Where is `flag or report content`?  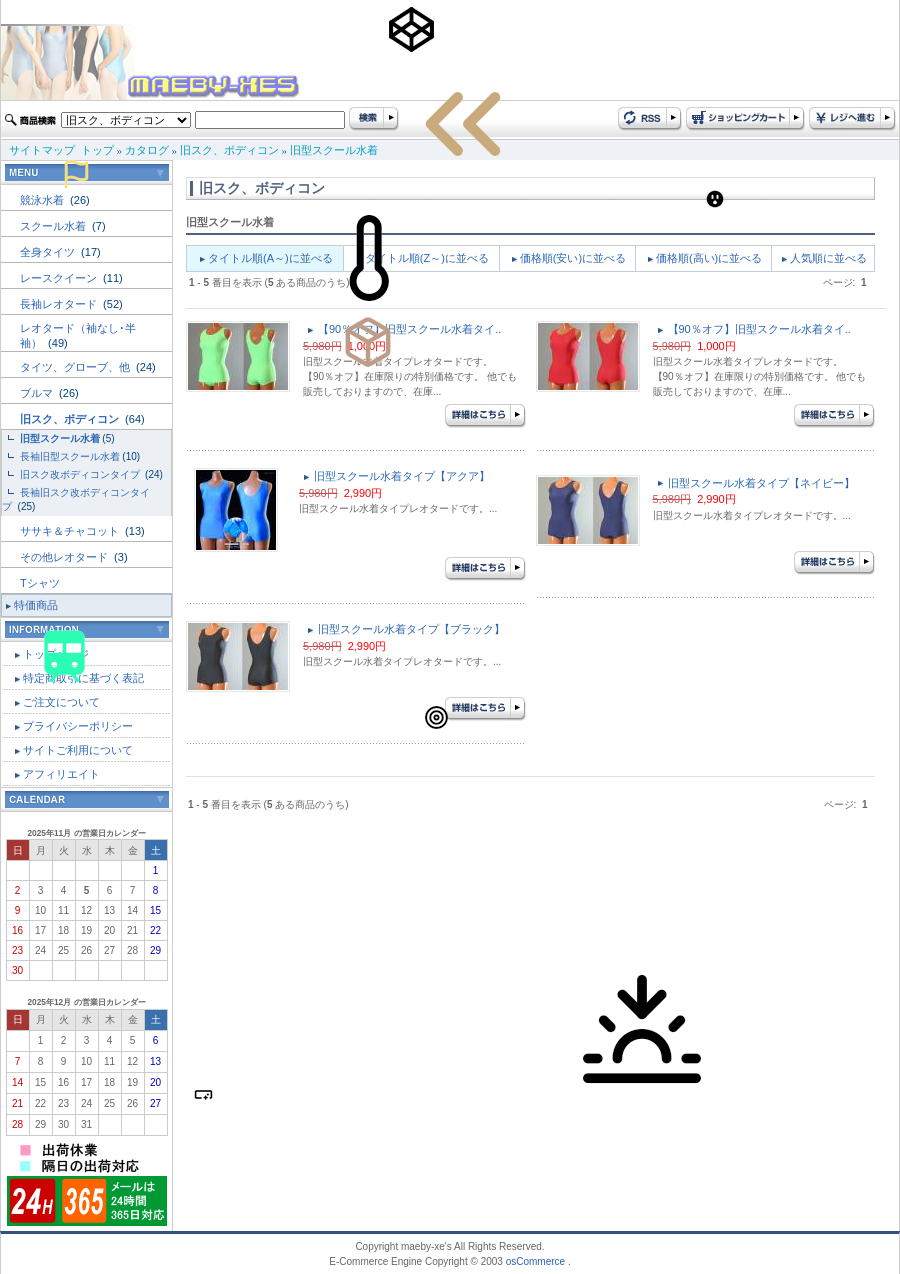 flag or report content is located at coordinates (76, 174).